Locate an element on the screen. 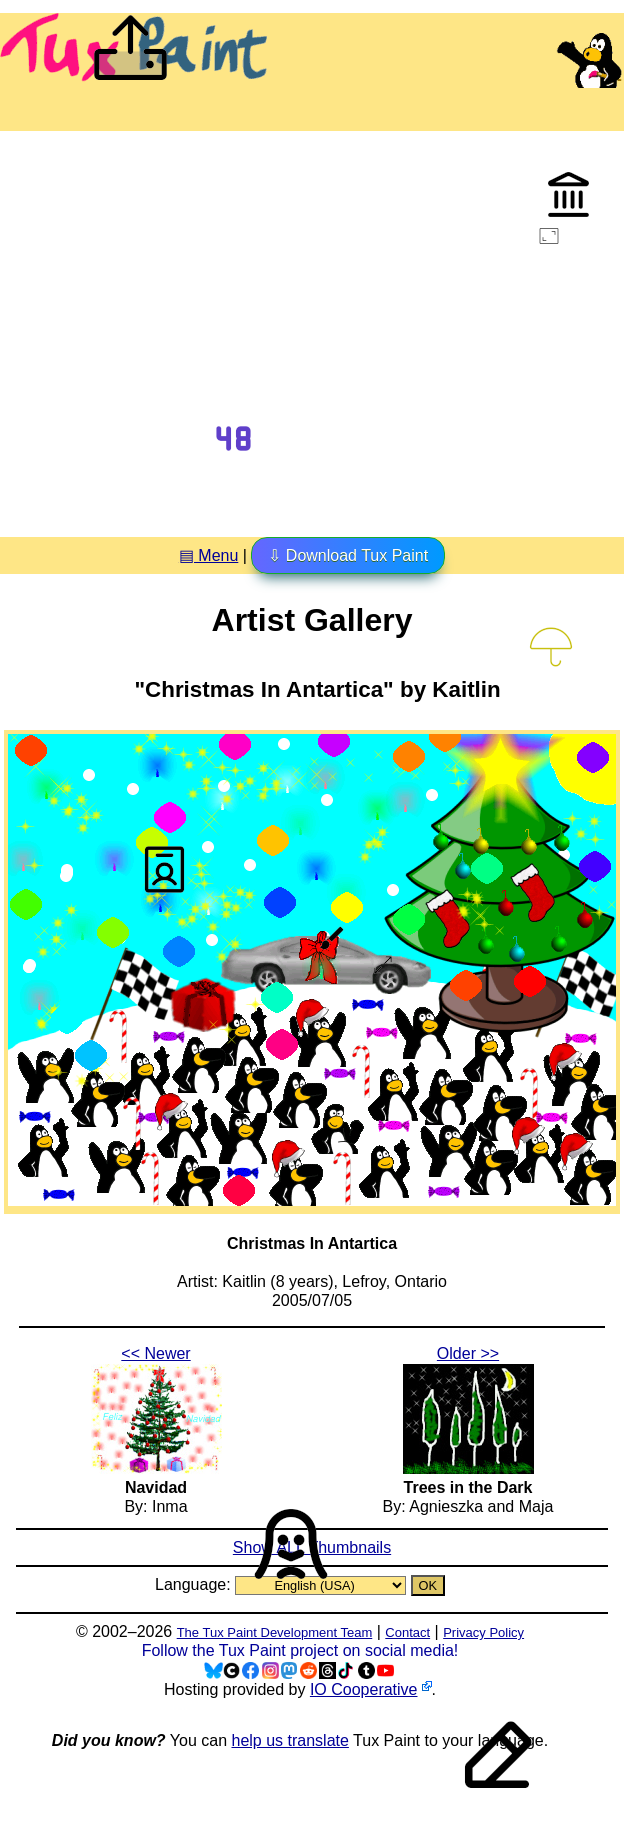 The image size is (624, 1831). indicates linux operating system compatibility is located at coordinates (291, 1548).